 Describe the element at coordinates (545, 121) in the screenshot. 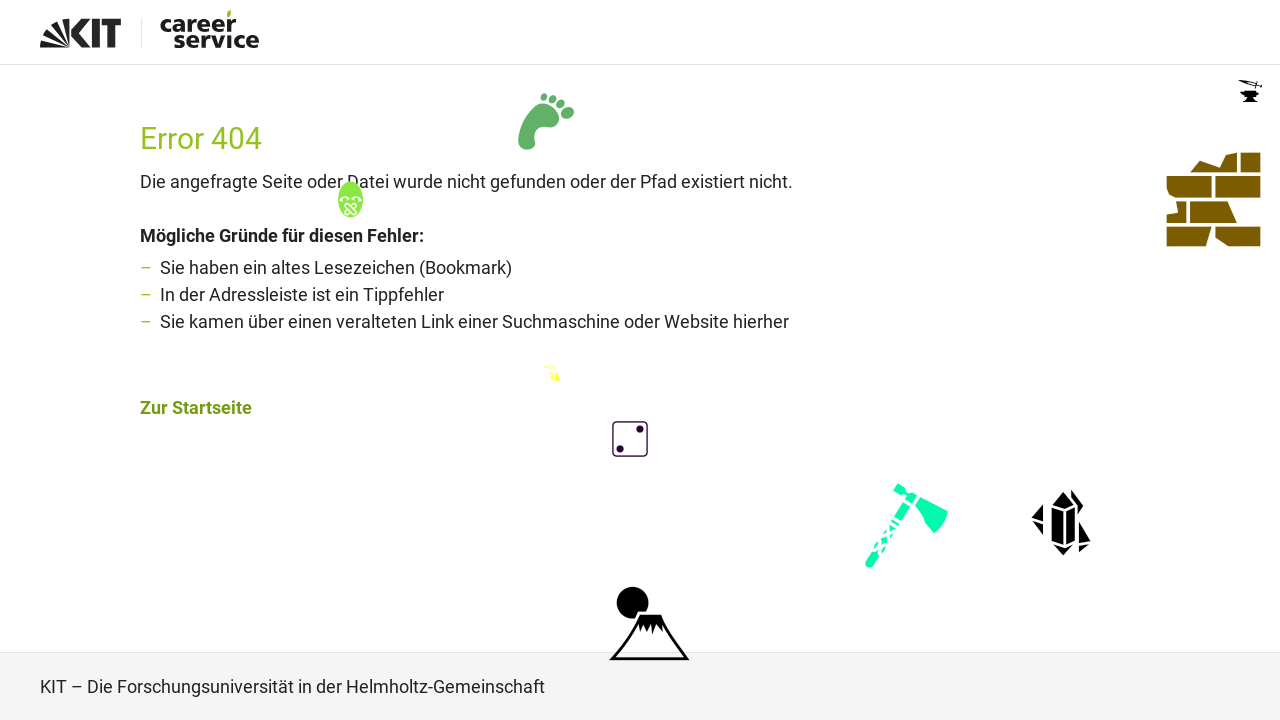

I see `track steps or walking activity` at that location.